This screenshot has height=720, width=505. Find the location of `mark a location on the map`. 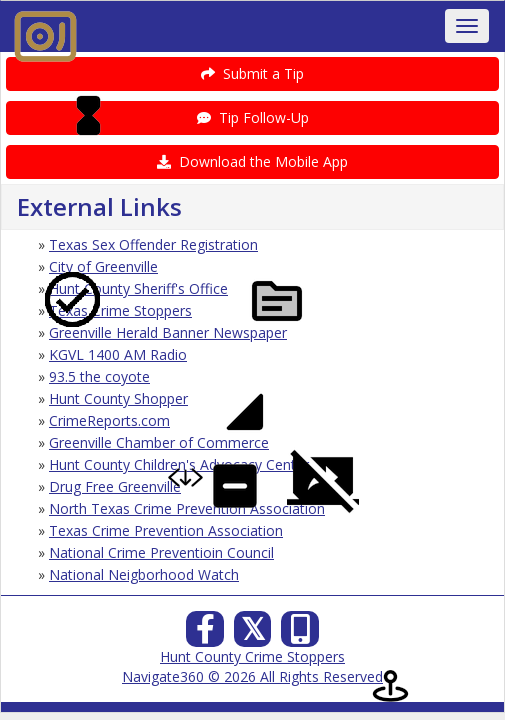

mark a location on the map is located at coordinates (390, 686).